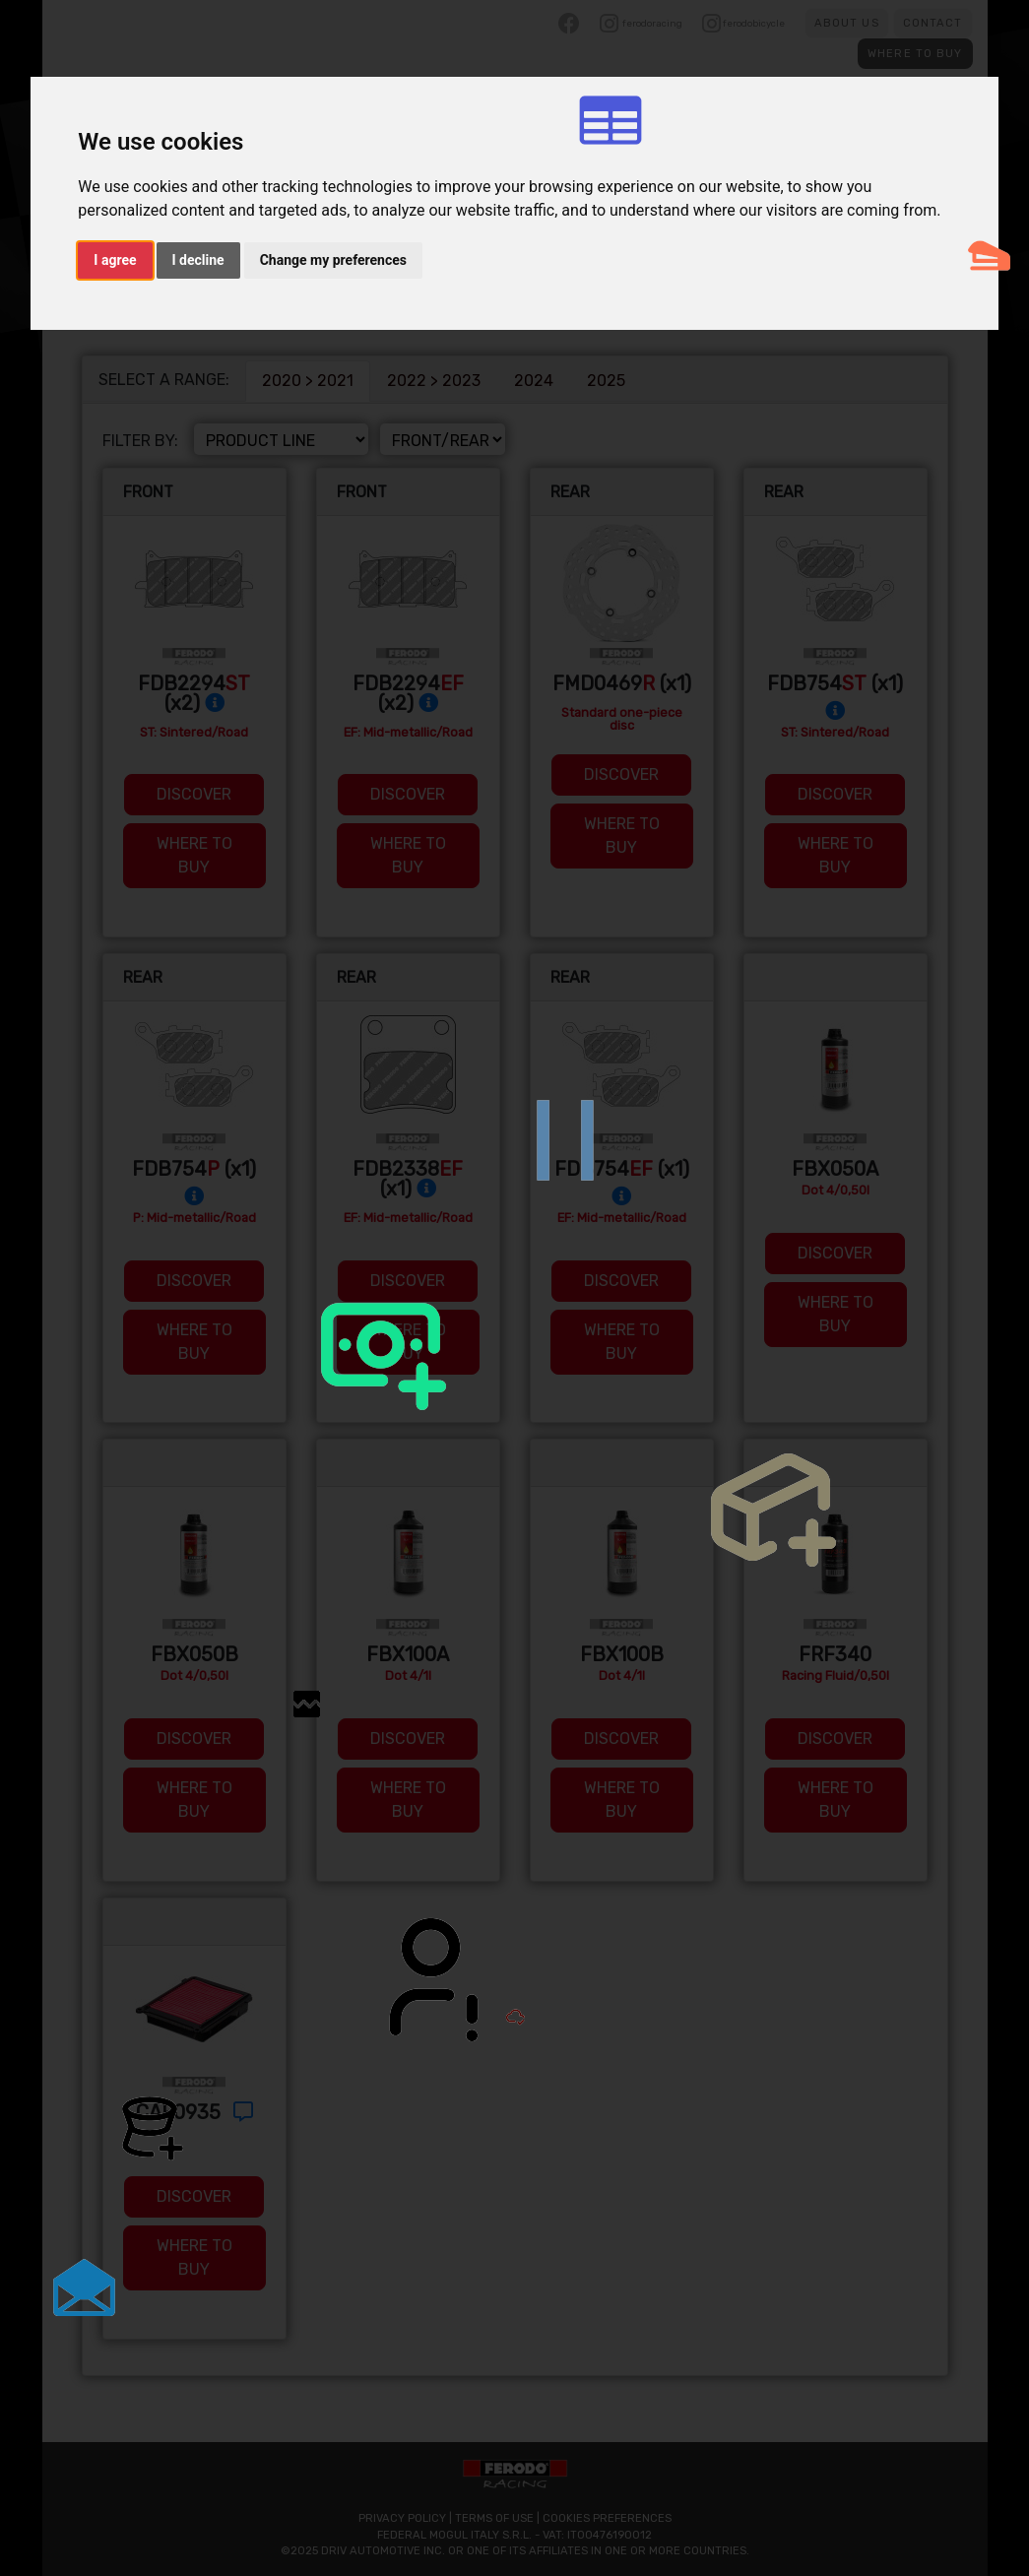 Image resolution: width=1029 pixels, height=2576 pixels. Describe the element at coordinates (380, 1344) in the screenshot. I see `add funds to your account` at that location.